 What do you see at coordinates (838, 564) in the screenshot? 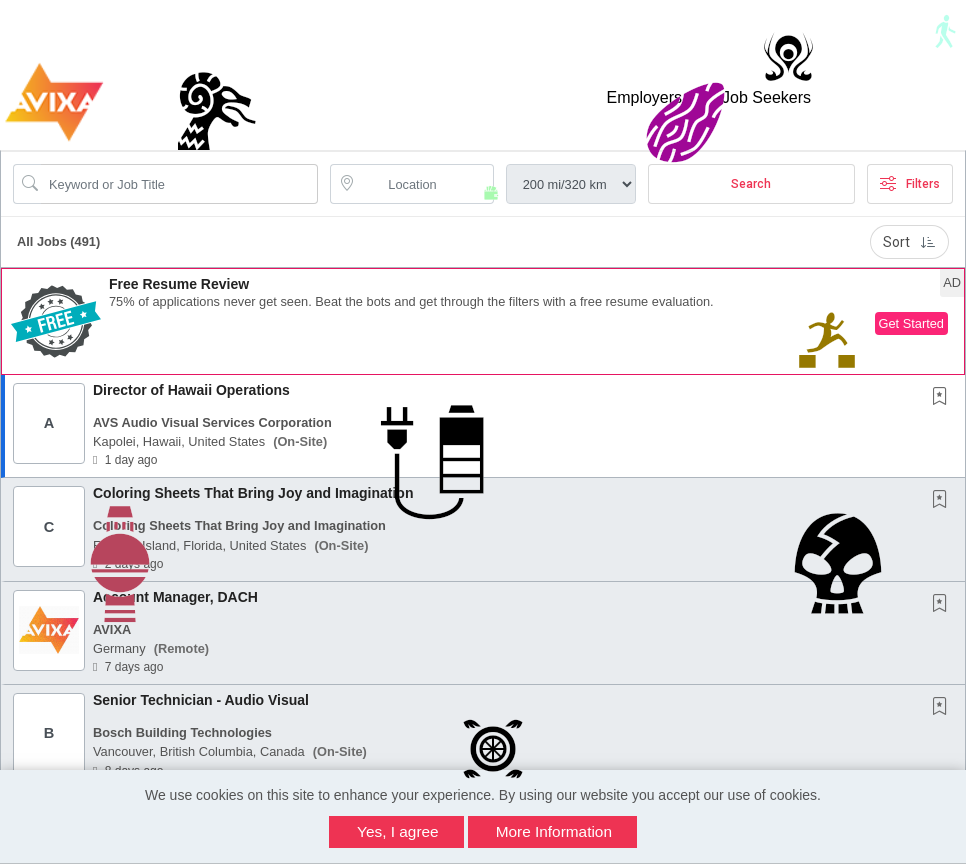
I see `harry potter themed game mode or content` at bounding box center [838, 564].